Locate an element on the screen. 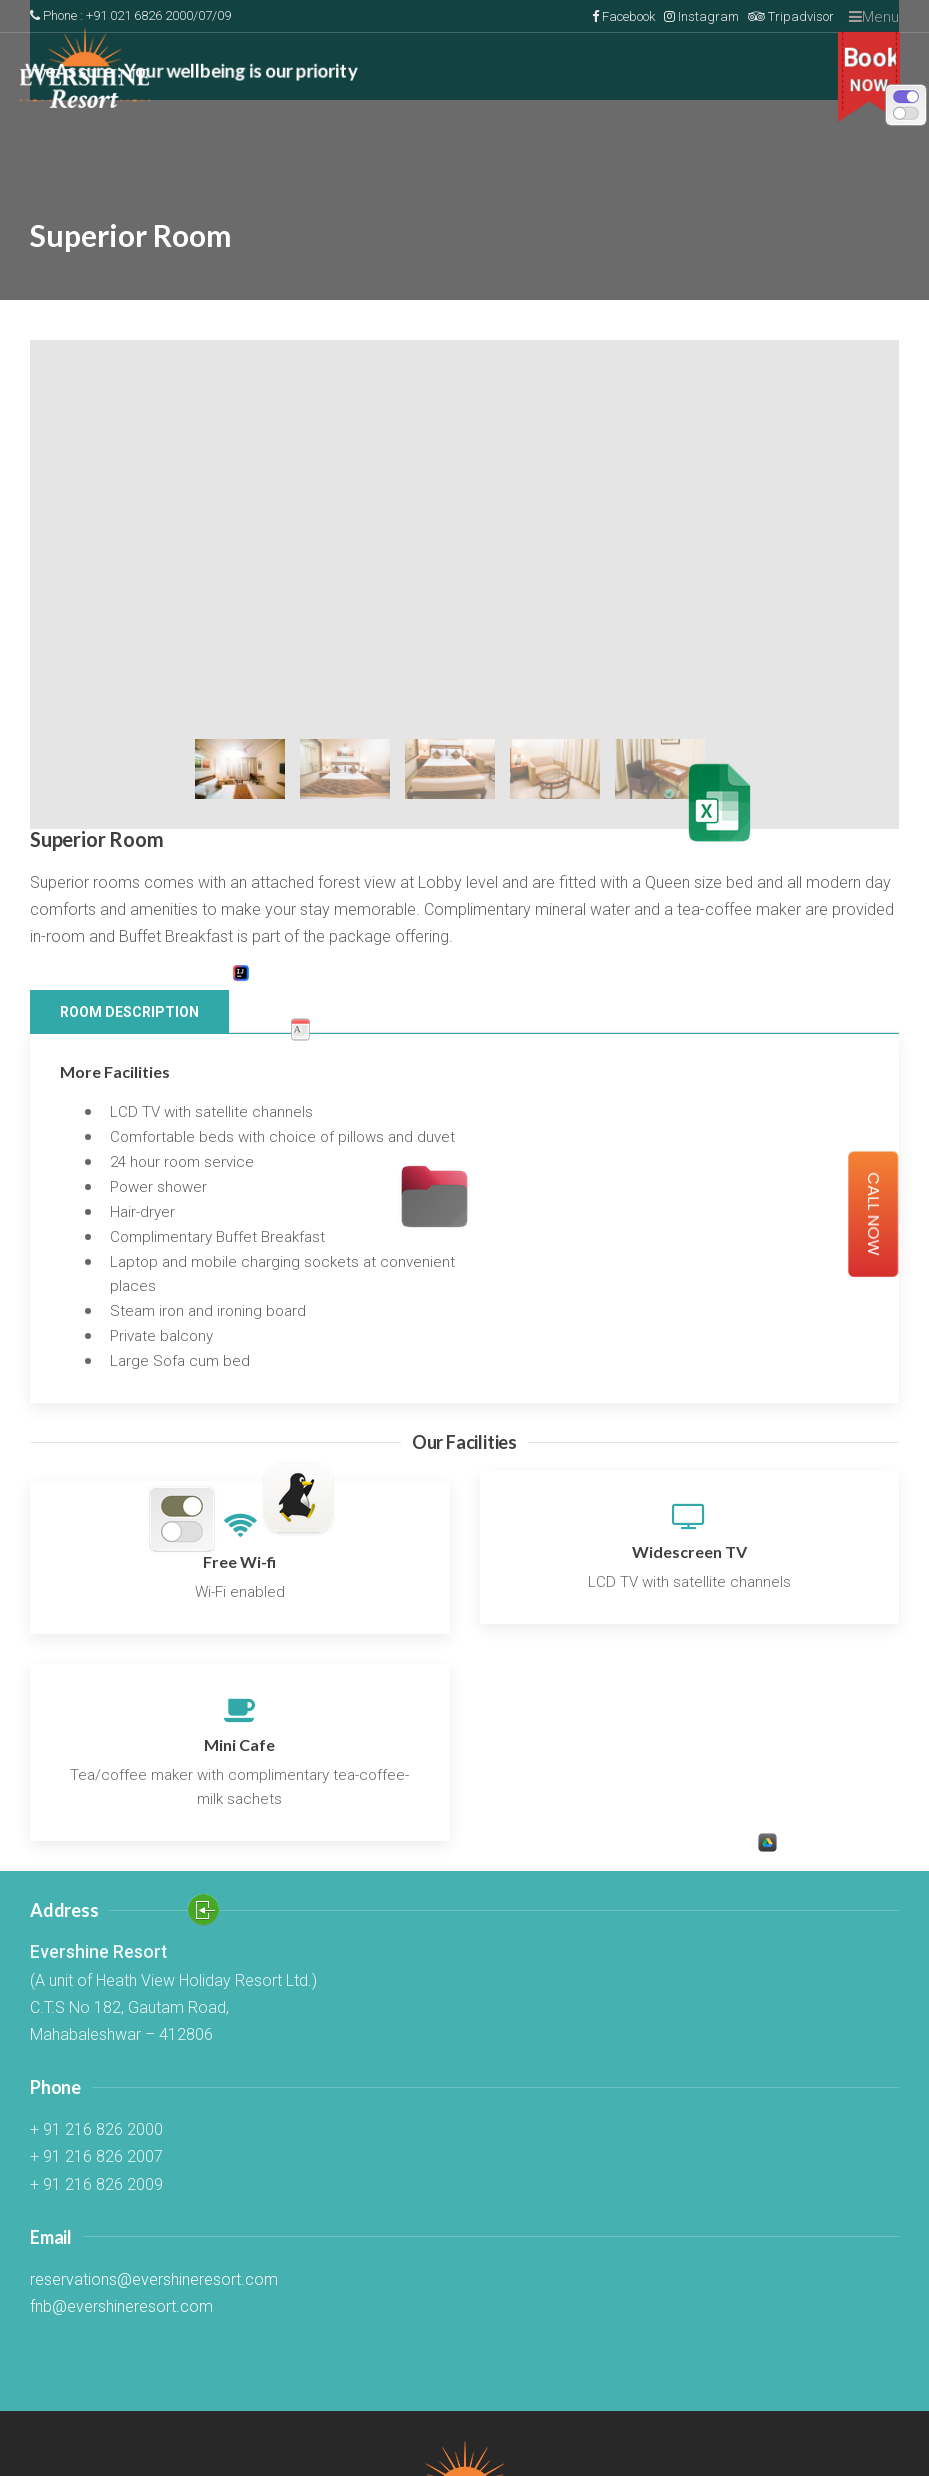  open a microsoft excel spreadsheet file is located at coordinates (719, 802).